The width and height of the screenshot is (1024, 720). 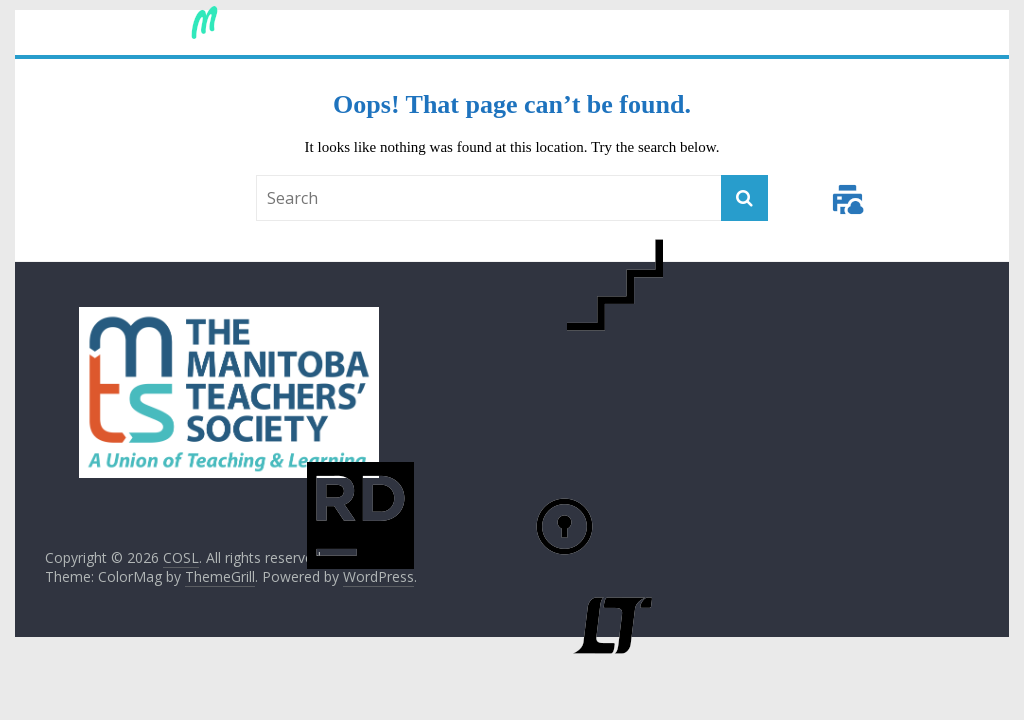 I want to click on open Marvel app for prototyping, so click(x=204, y=22).